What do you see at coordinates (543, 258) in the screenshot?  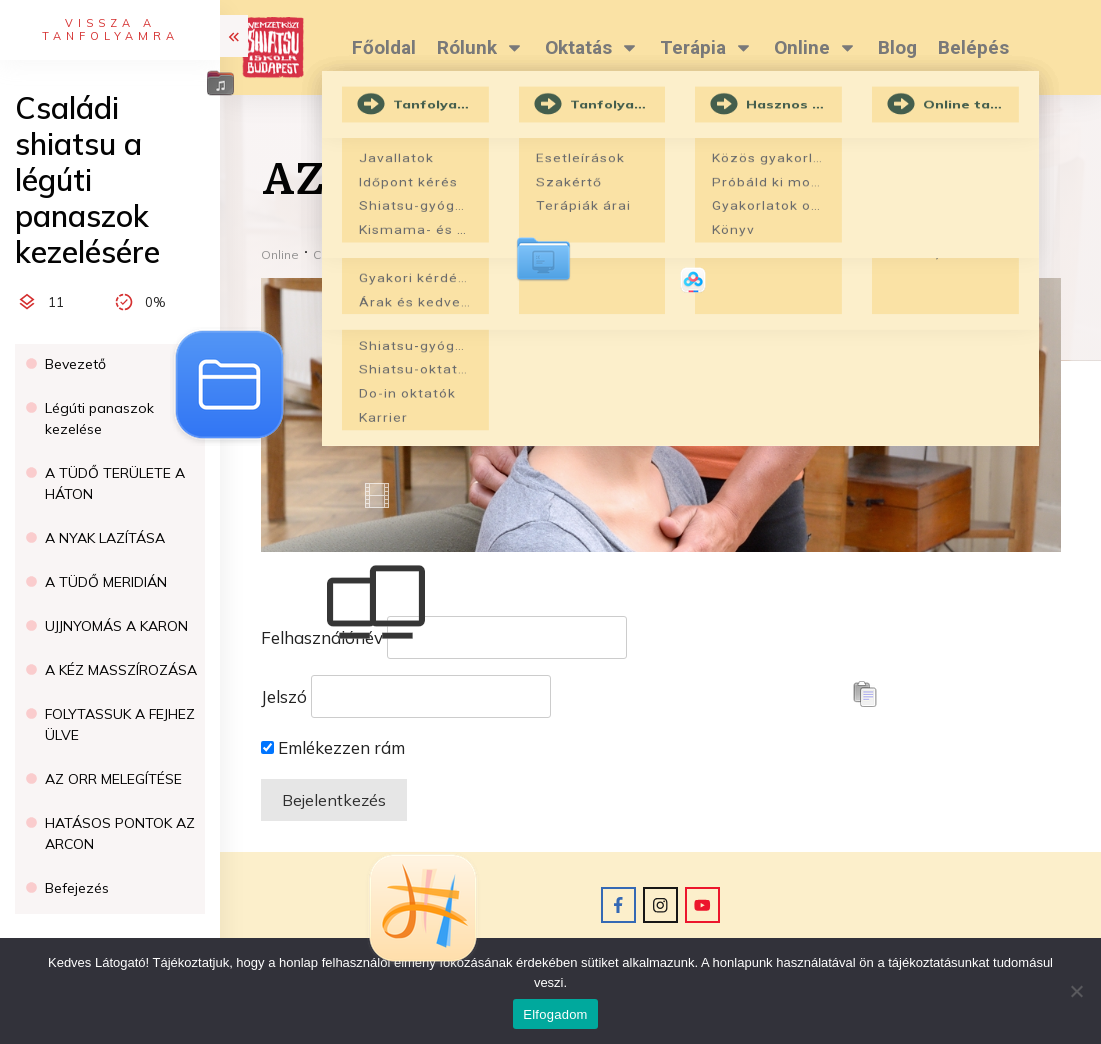 I see `open PC or windows computer folder` at bounding box center [543, 258].